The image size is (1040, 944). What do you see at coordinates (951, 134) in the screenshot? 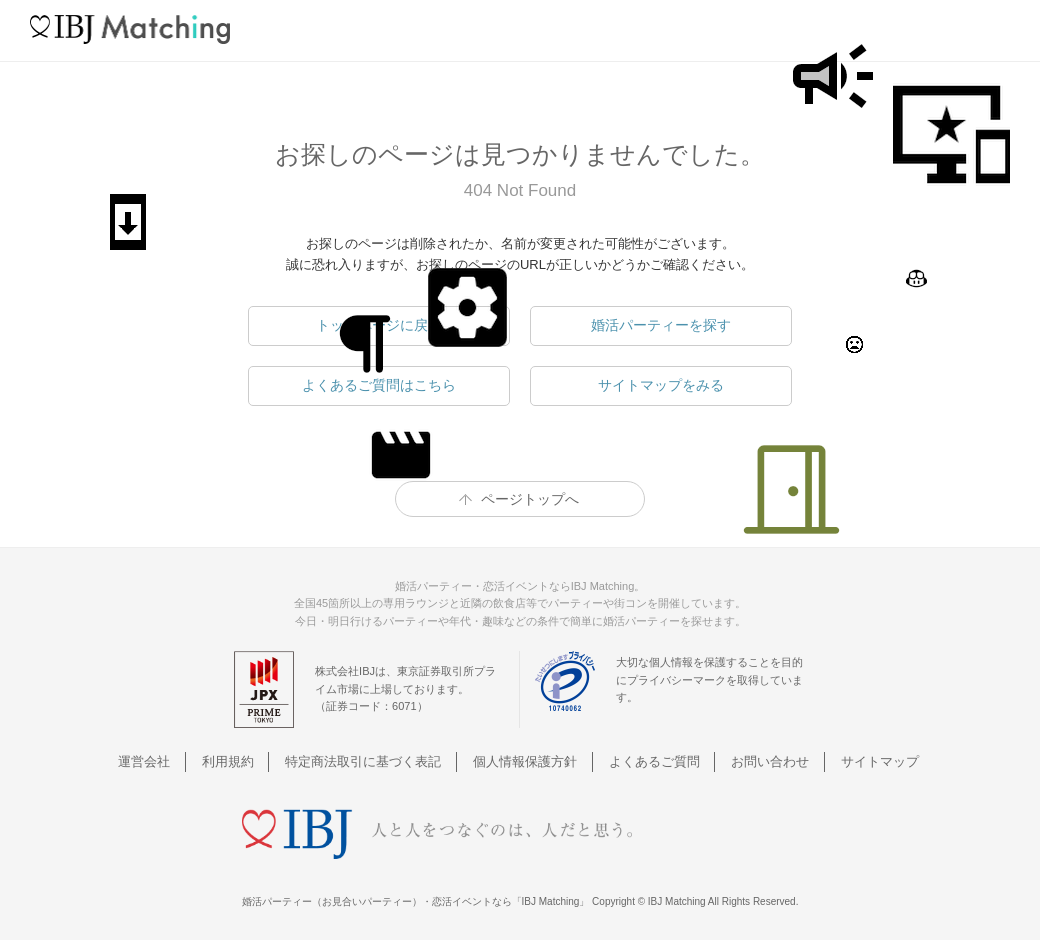
I see `view important or priority devices` at bounding box center [951, 134].